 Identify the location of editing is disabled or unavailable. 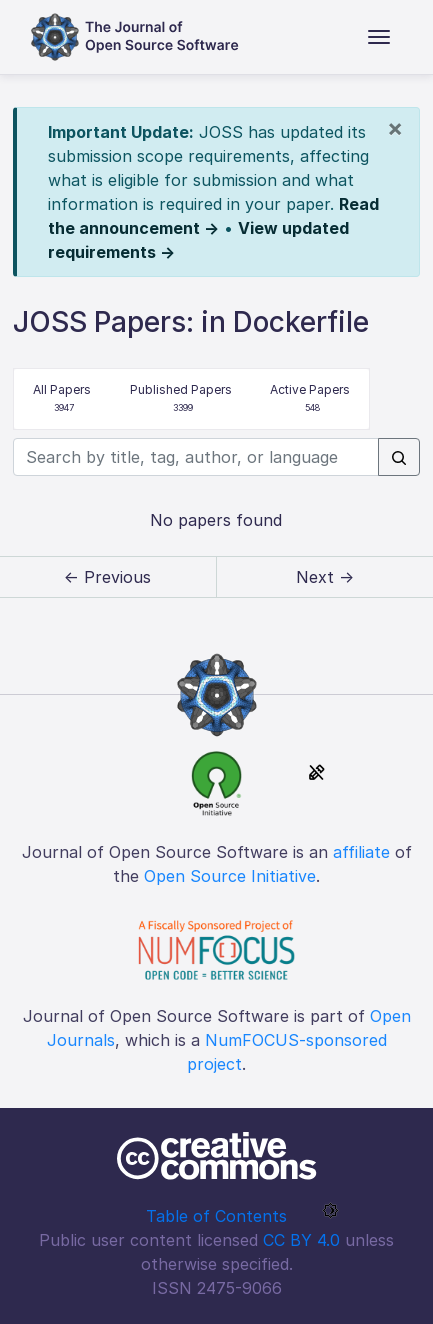
(316, 772).